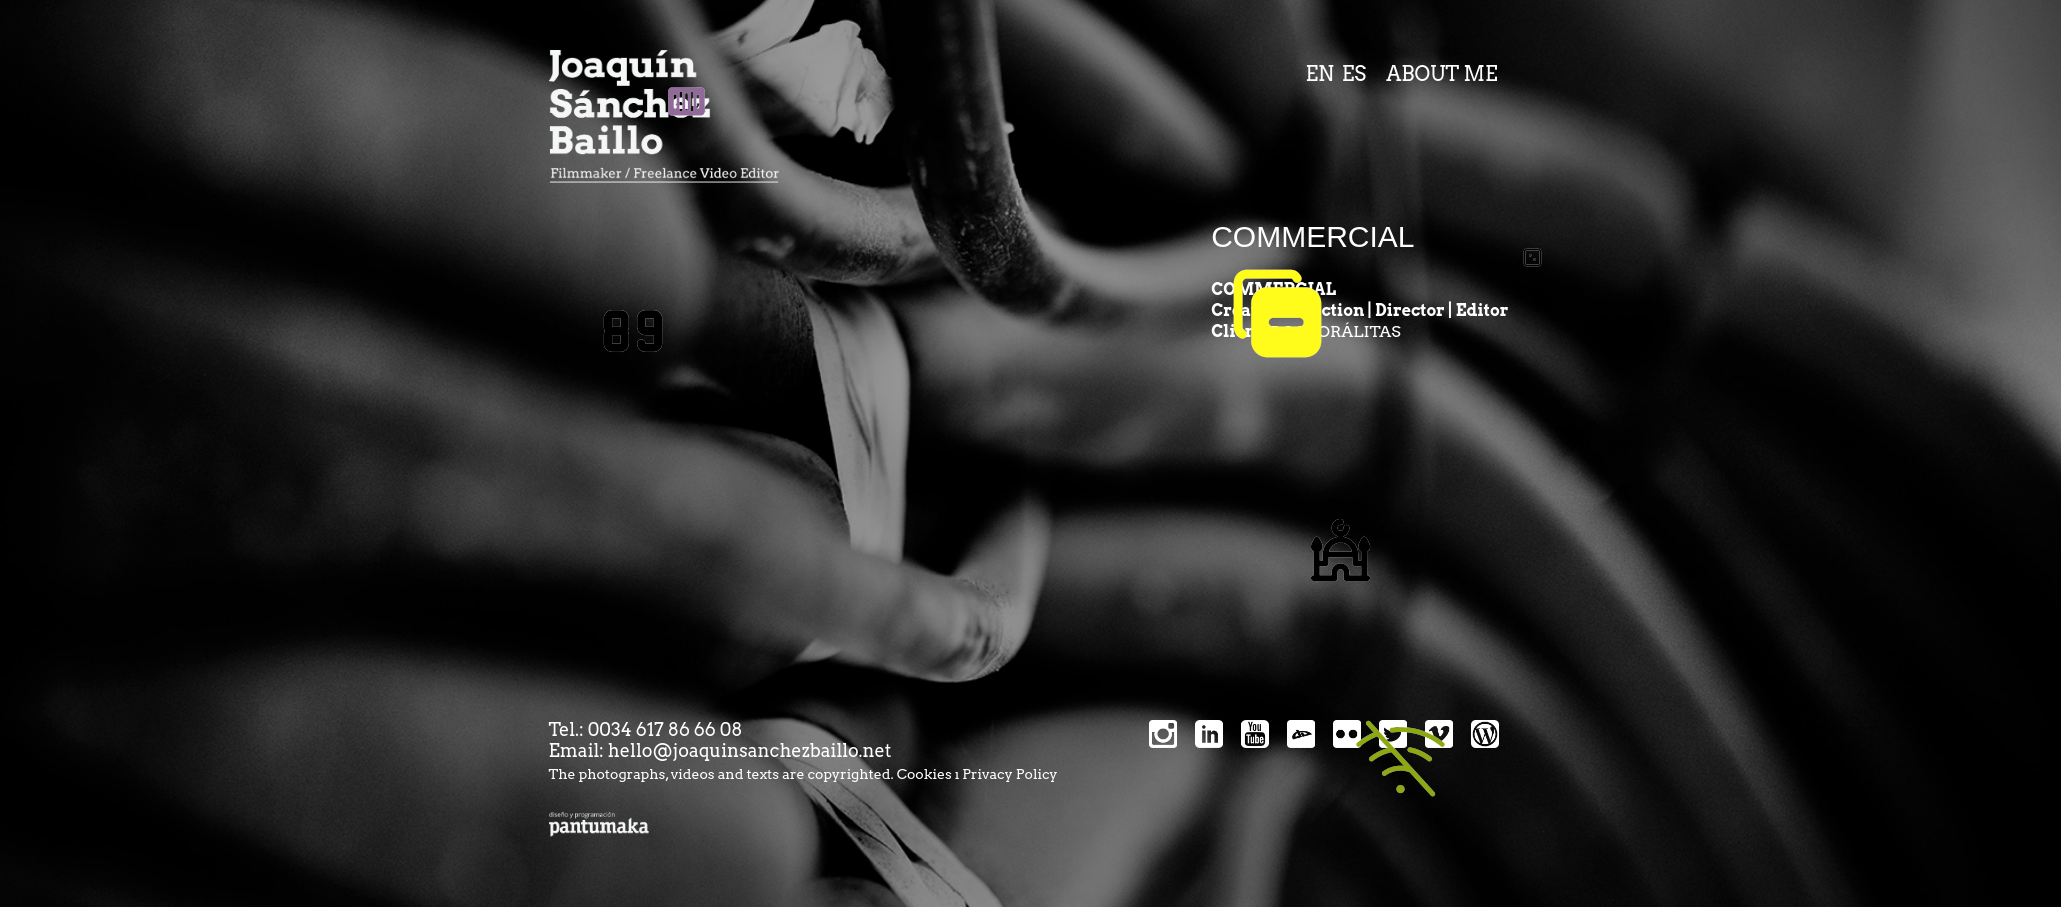 The height and width of the screenshot is (907, 2061). Describe the element at coordinates (633, 331) in the screenshot. I see `displays the number 89 as a count or badge indicator` at that location.